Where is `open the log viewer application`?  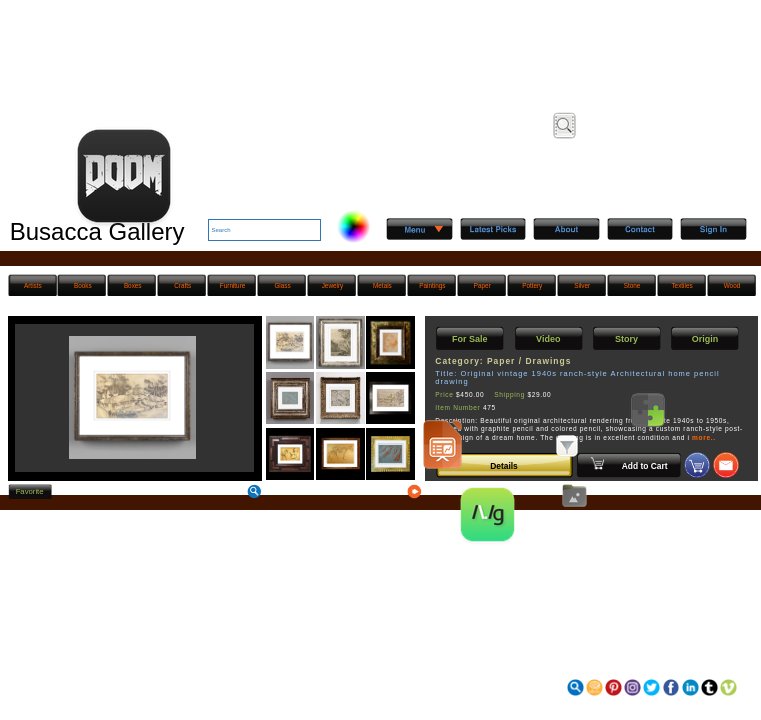 open the log viewer application is located at coordinates (564, 125).